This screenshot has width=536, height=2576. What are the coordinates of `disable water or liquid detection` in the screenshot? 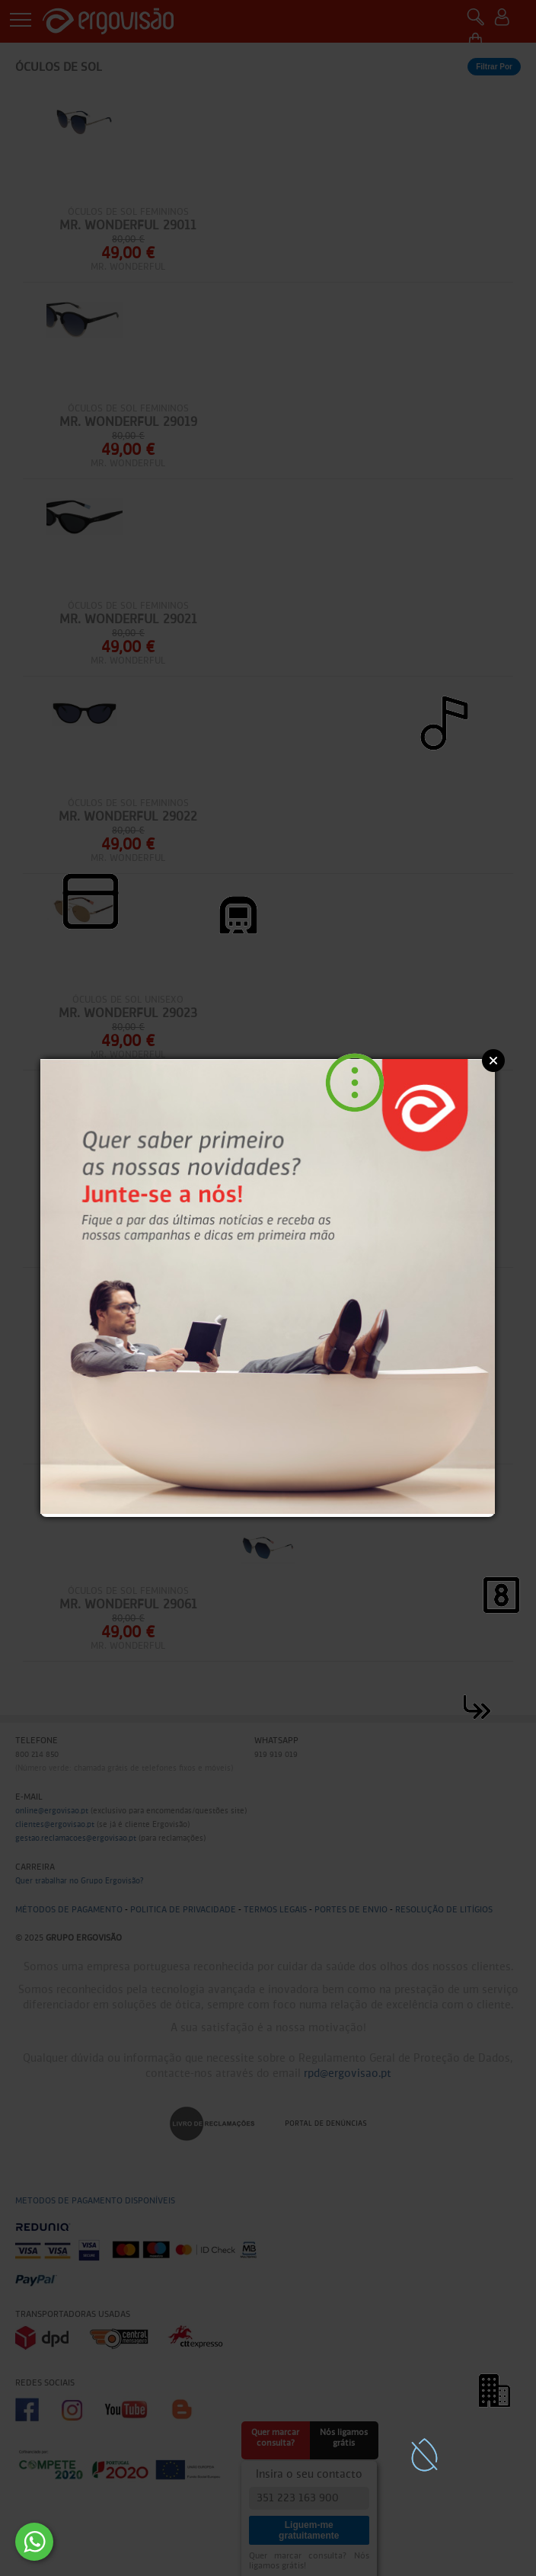 It's located at (424, 2456).